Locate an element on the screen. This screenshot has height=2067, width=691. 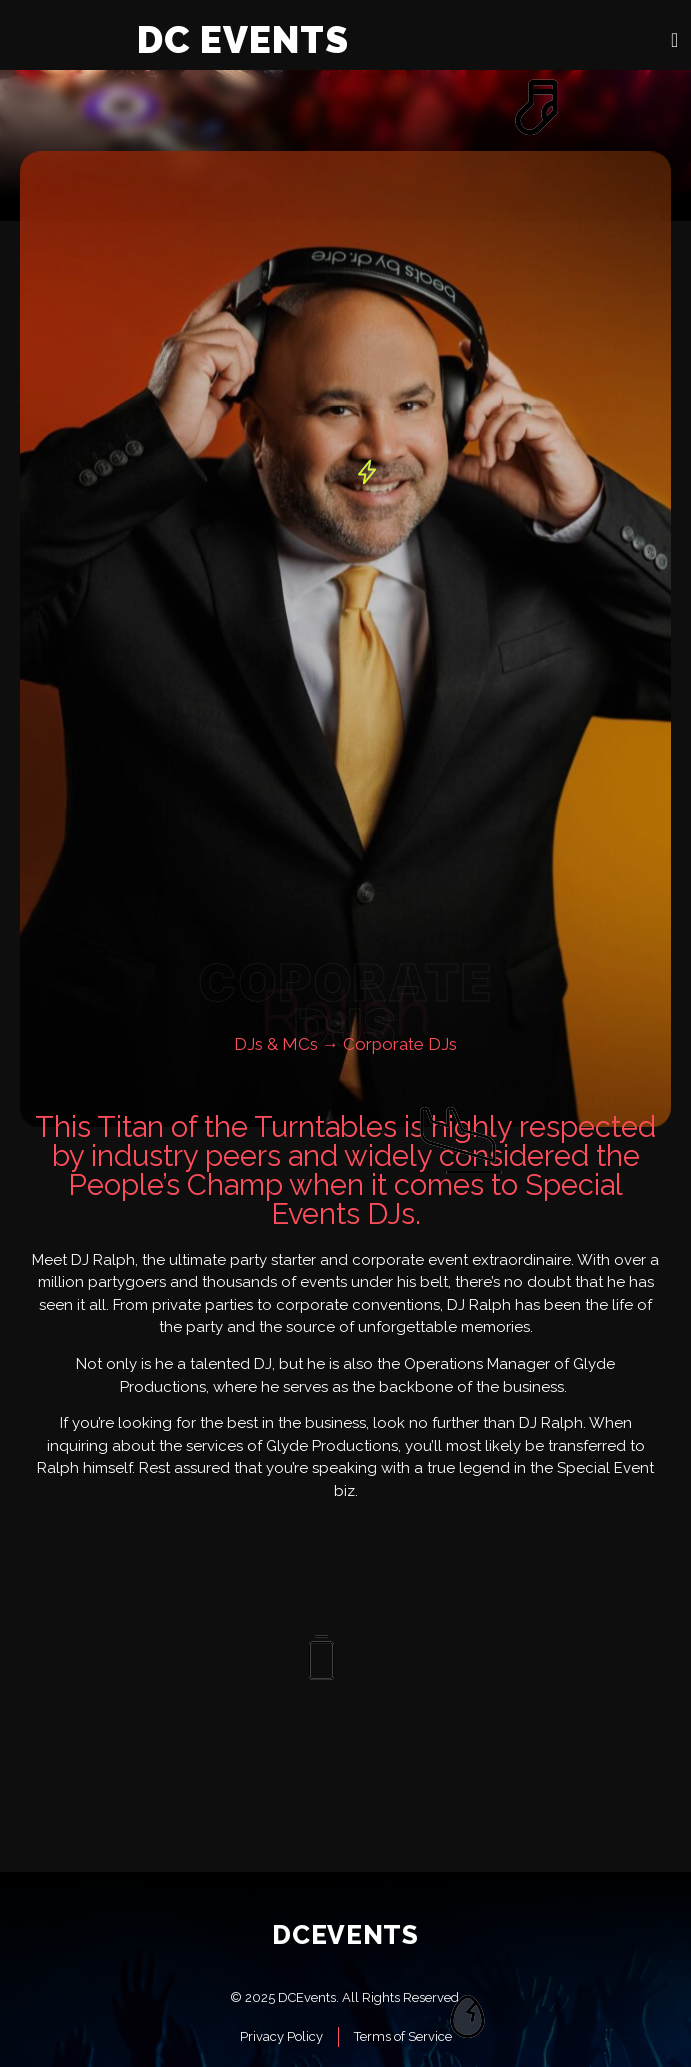
indicates battery is completely drained is located at coordinates (321, 1658).